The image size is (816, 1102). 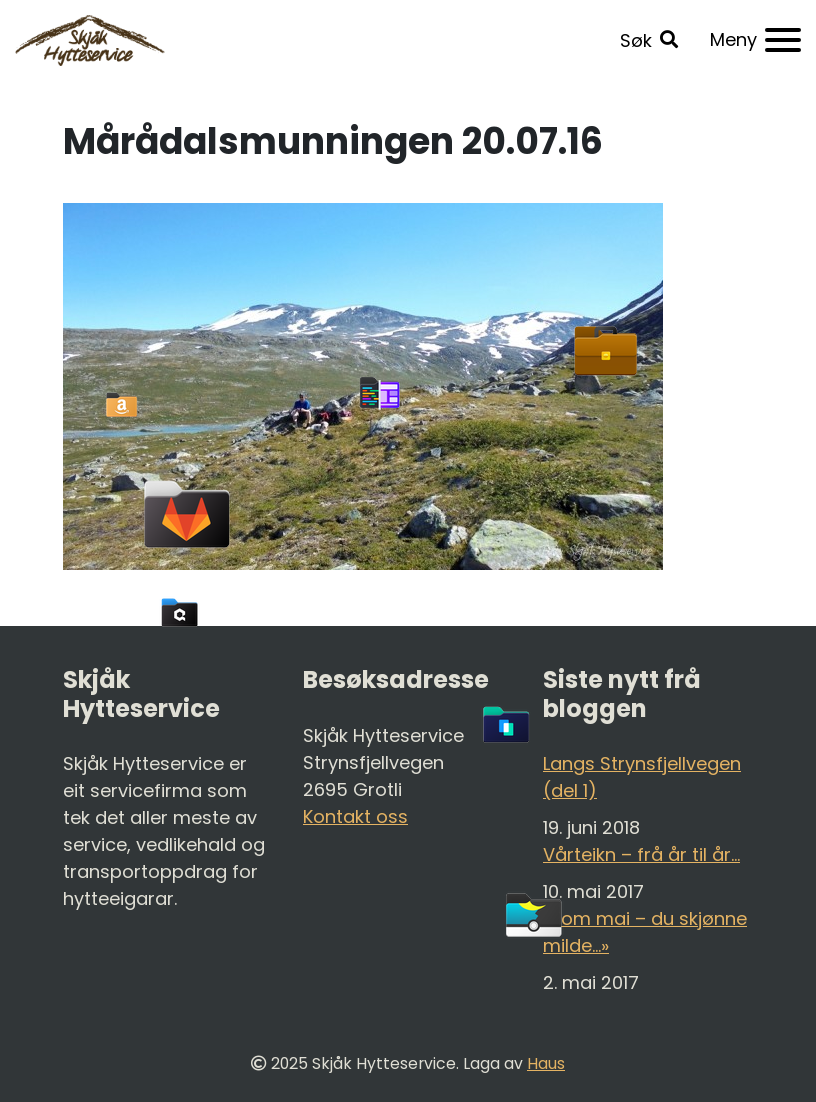 What do you see at coordinates (121, 405) in the screenshot?
I see `folder containing amazon-related files or downloads` at bounding box center [121, 405].